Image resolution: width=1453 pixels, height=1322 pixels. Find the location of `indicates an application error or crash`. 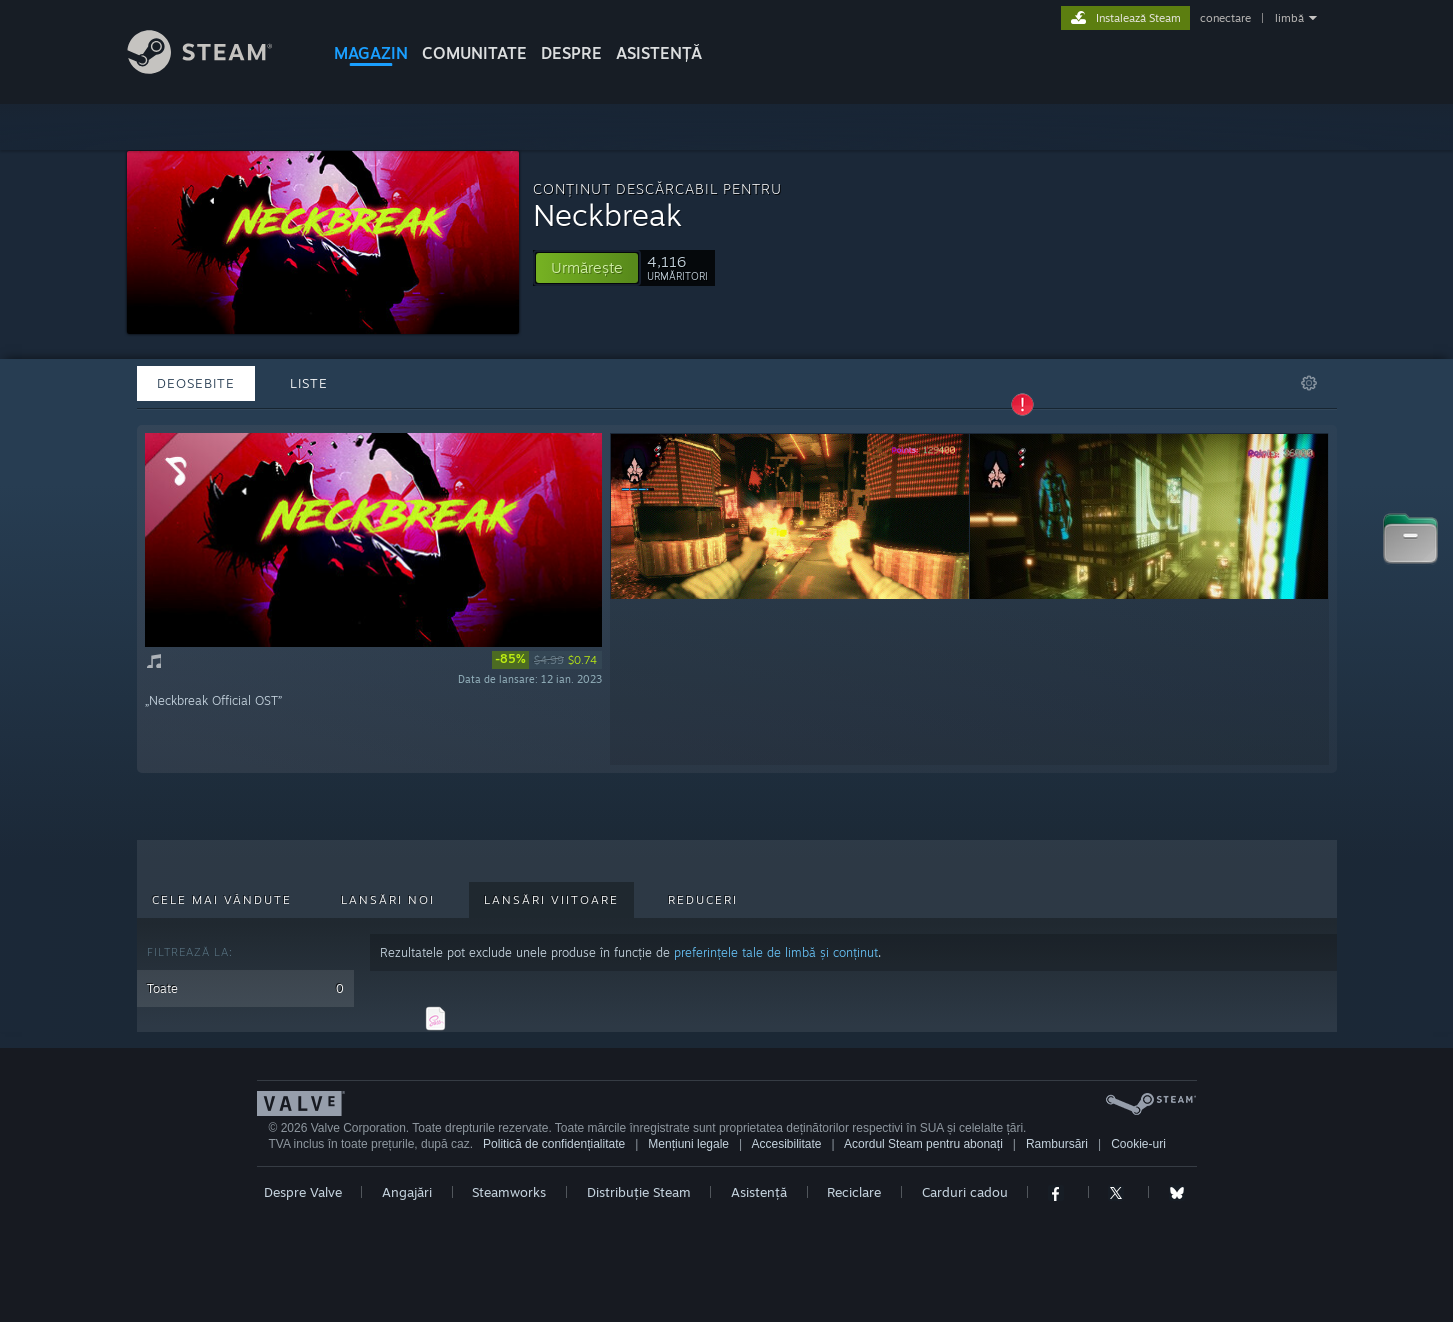

indicates an application error or crash is located at coordinates (1022, 404).